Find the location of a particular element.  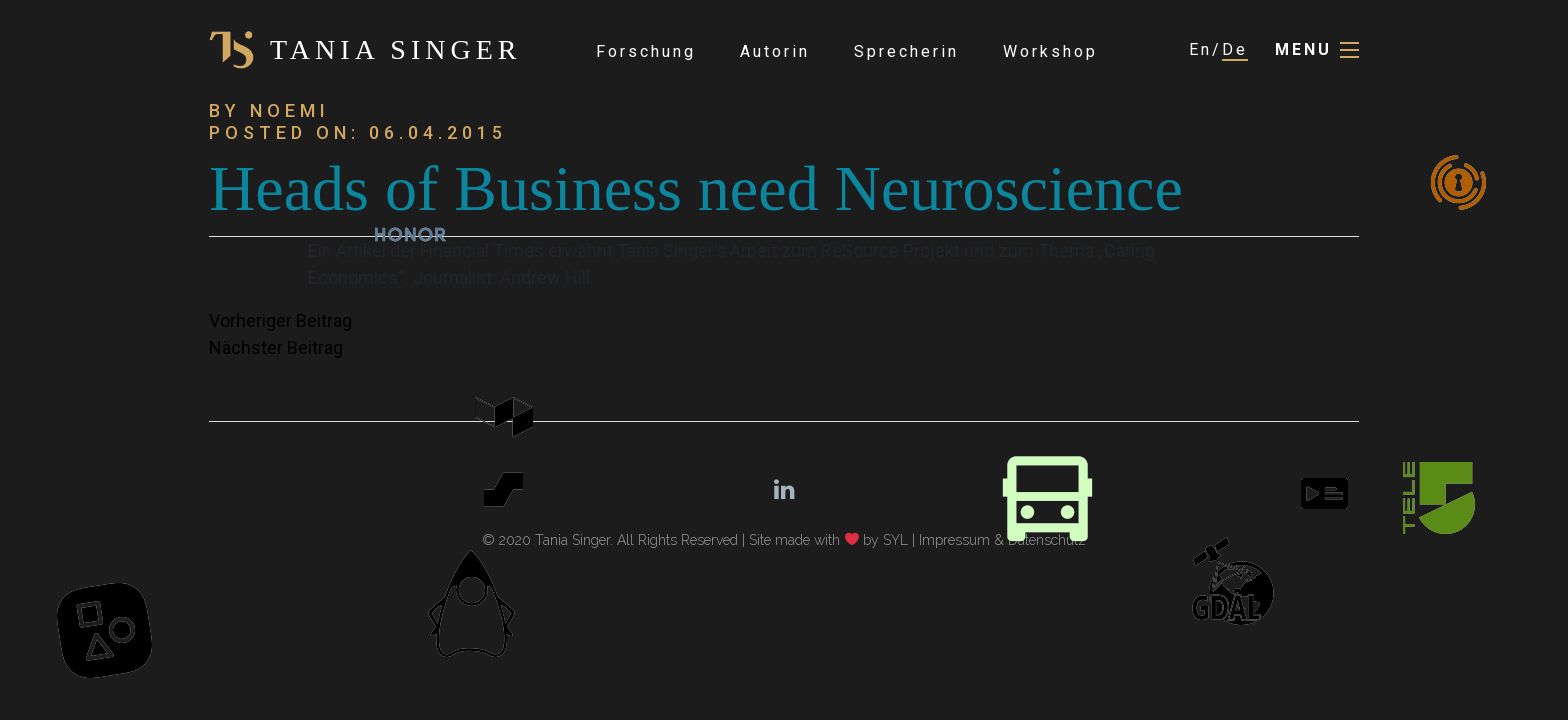

GDAL geospatial library logo is located at coordinates (1233, 581).